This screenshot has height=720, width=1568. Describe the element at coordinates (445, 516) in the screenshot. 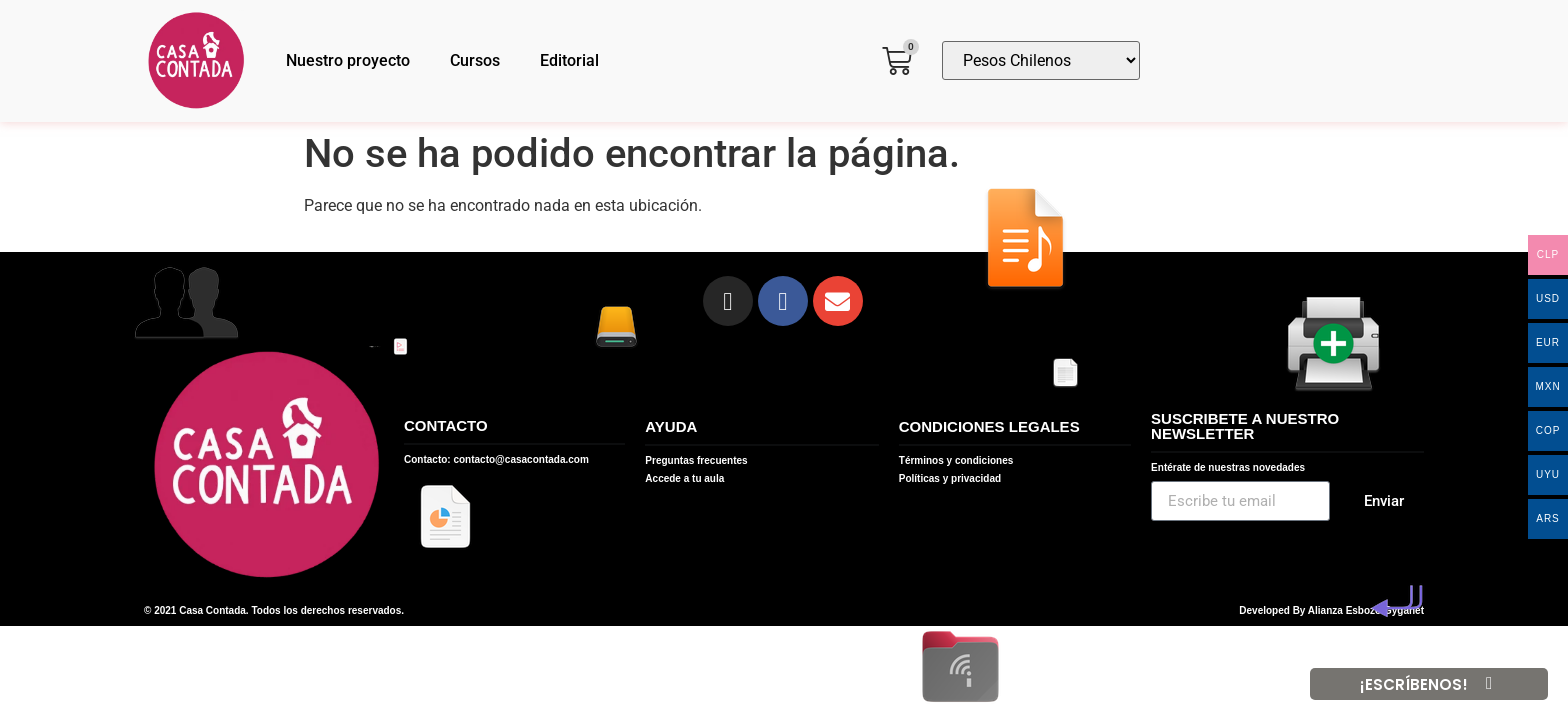

I see `open a presentation file` at that location.